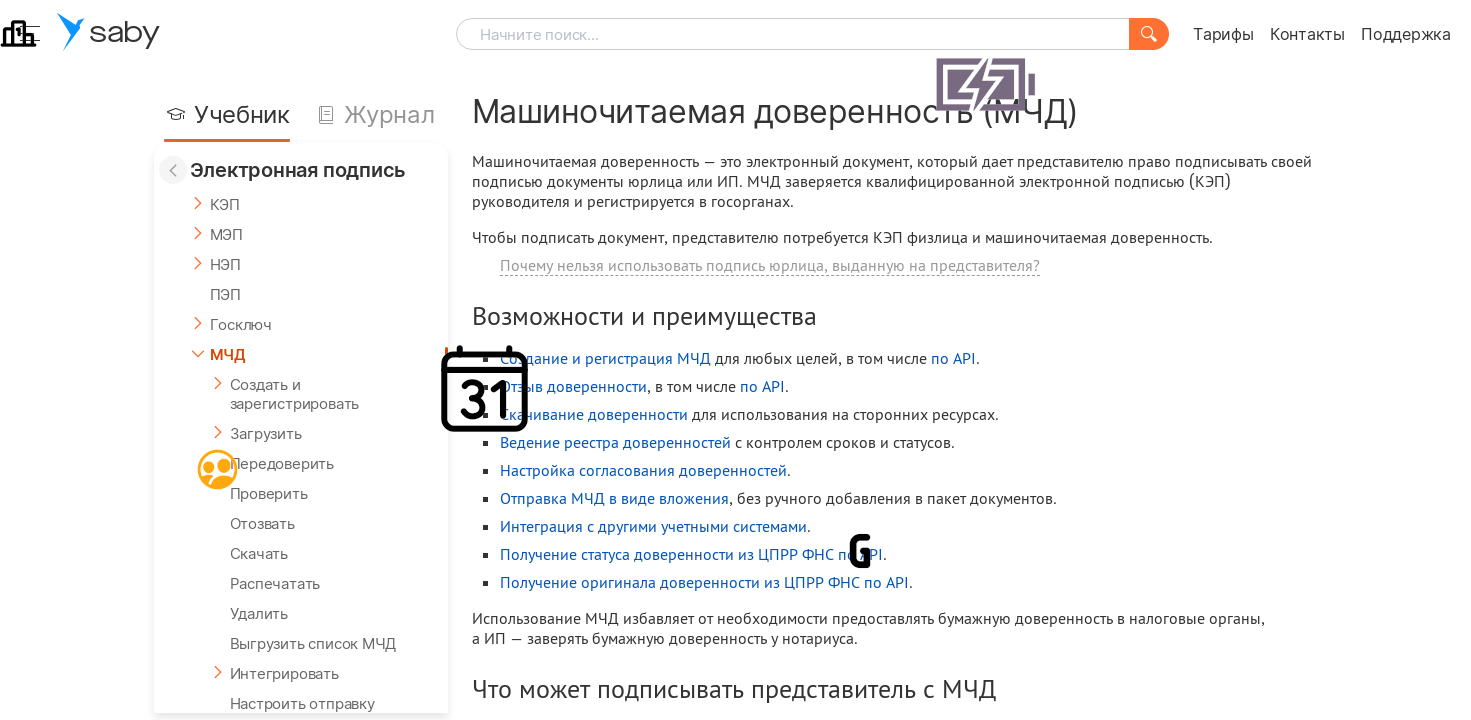 Image resolution: width=1471 pixels, height=720 pixels. Describe the element at coordinates (985, 84) in the screenshot. I see `indicates device is currently charging` at that location.